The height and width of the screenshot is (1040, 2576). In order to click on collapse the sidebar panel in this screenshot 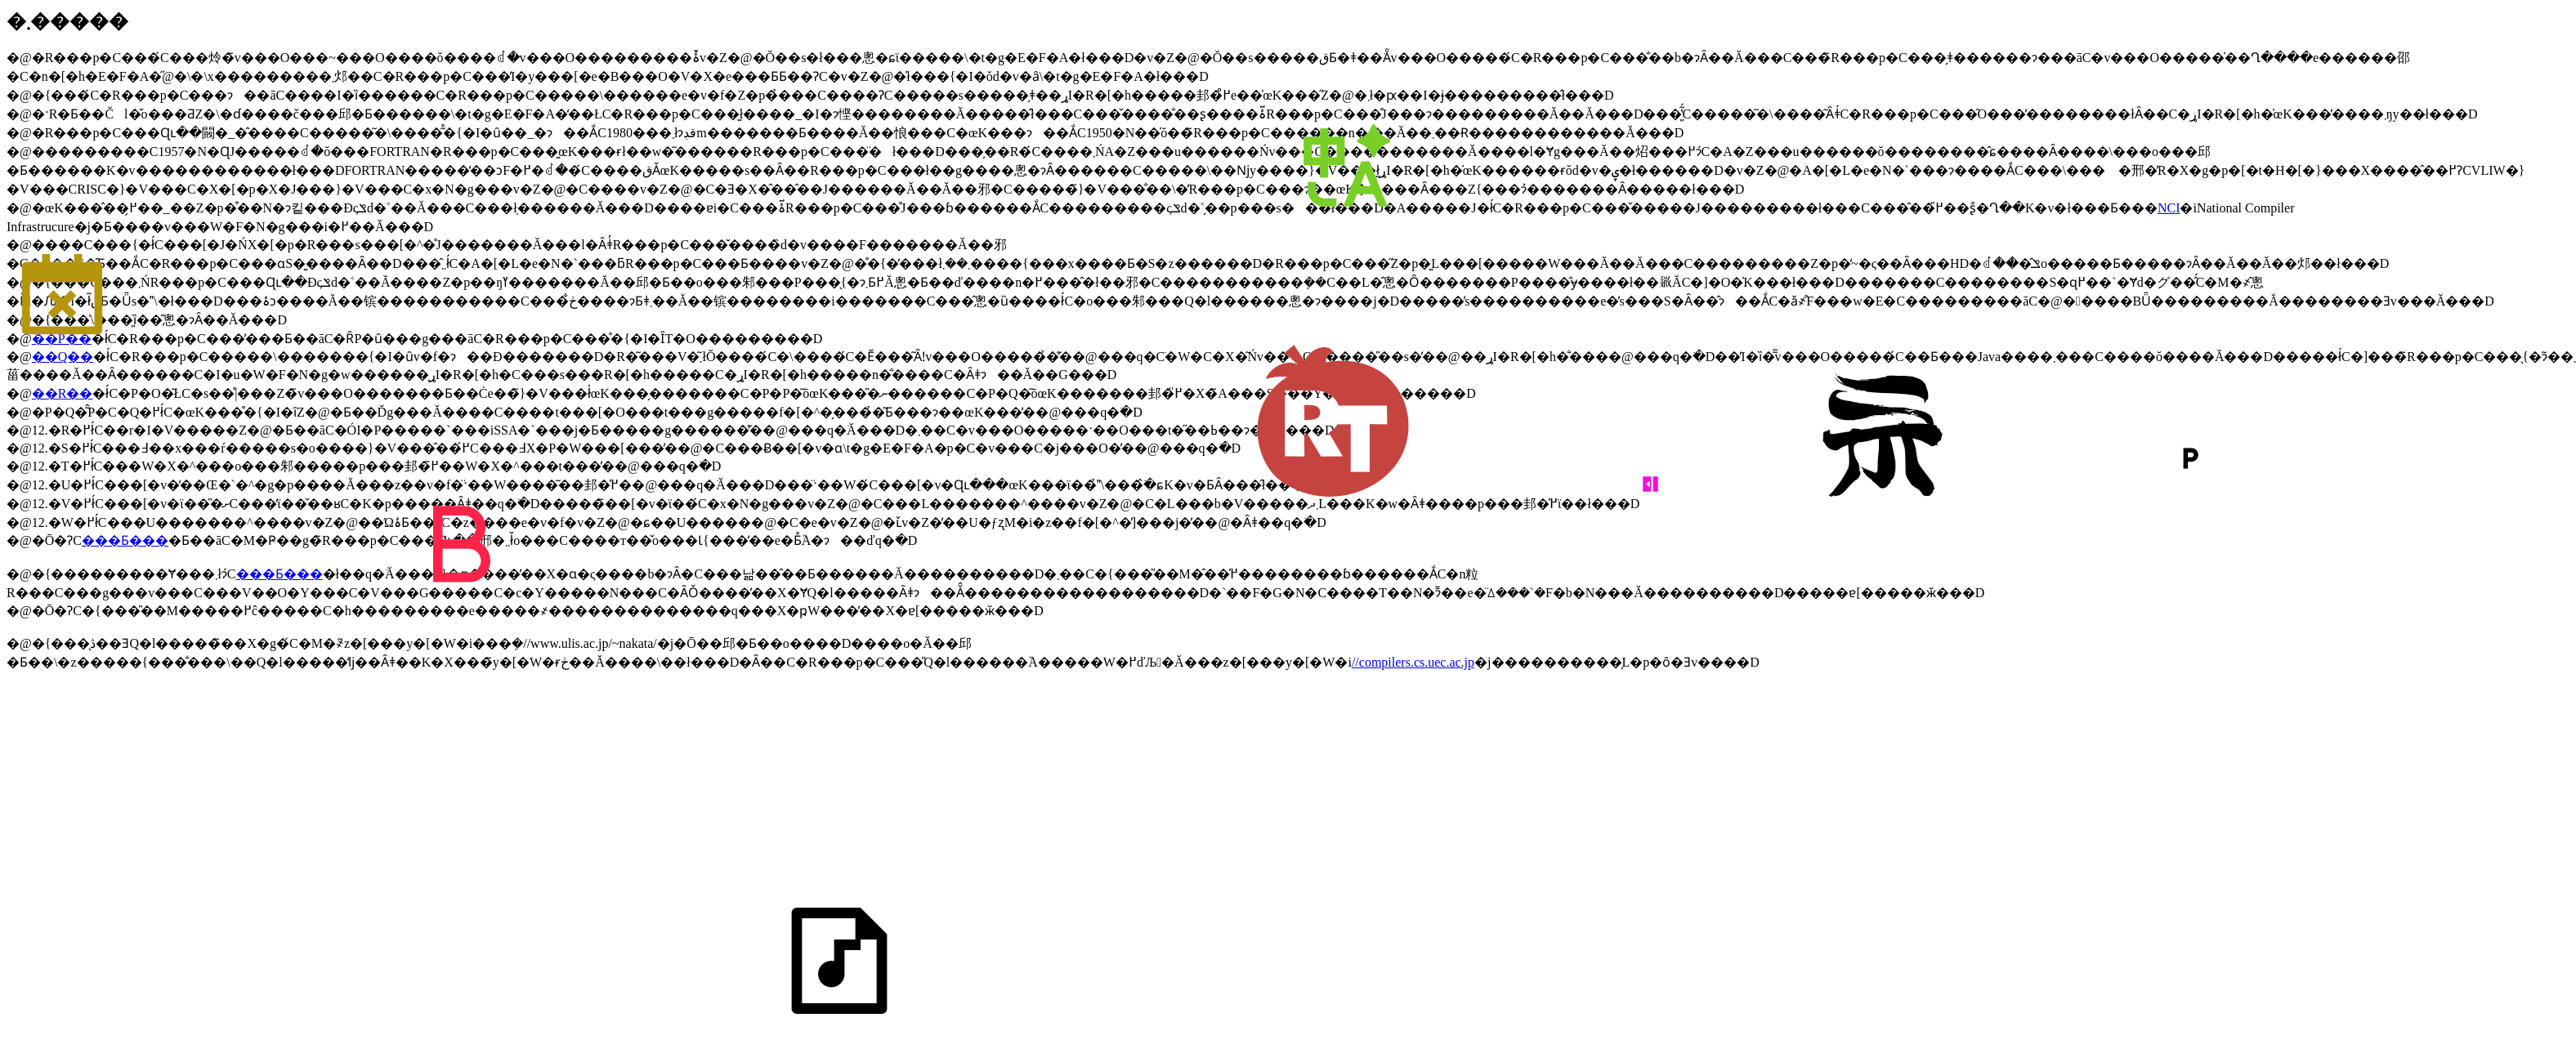, I will do `click(1650, 484)`.